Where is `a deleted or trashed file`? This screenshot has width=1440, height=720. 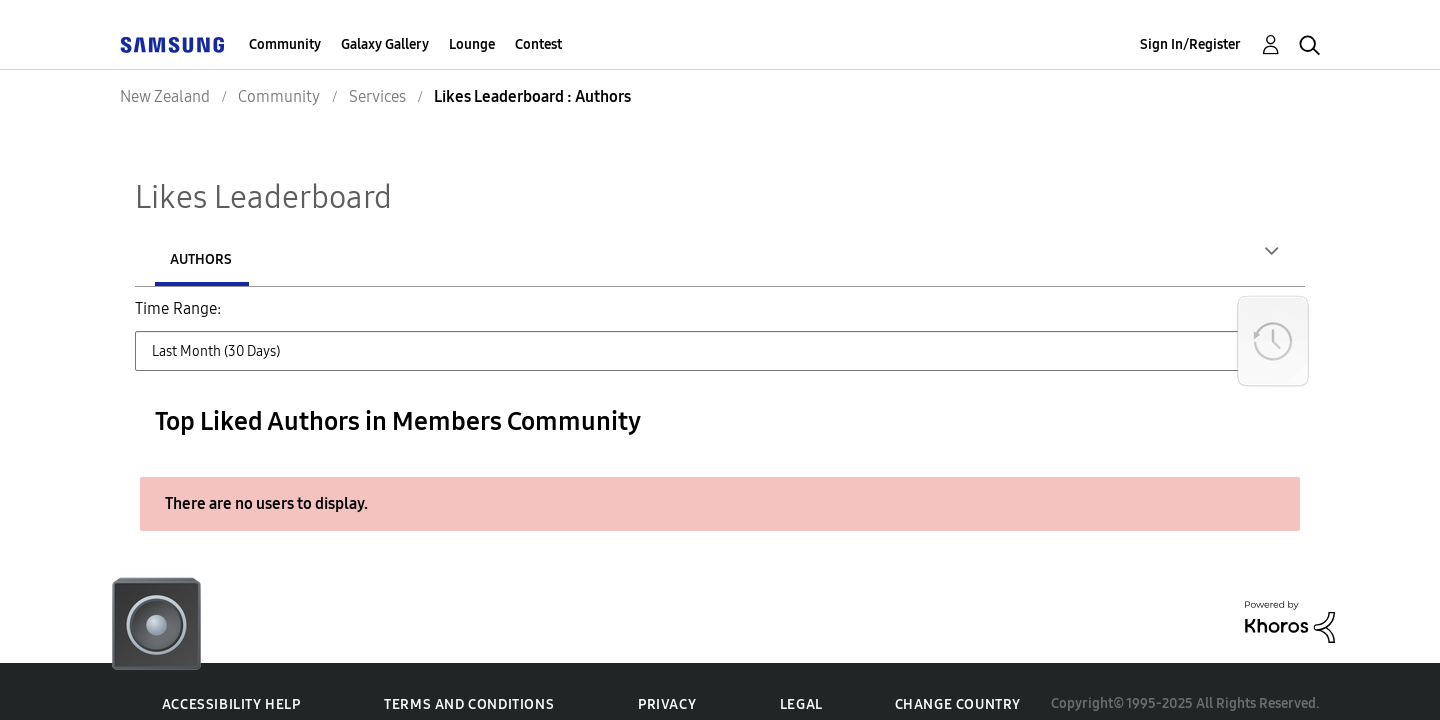 a deleted or trashed file is located at coordinates (1273, 341).